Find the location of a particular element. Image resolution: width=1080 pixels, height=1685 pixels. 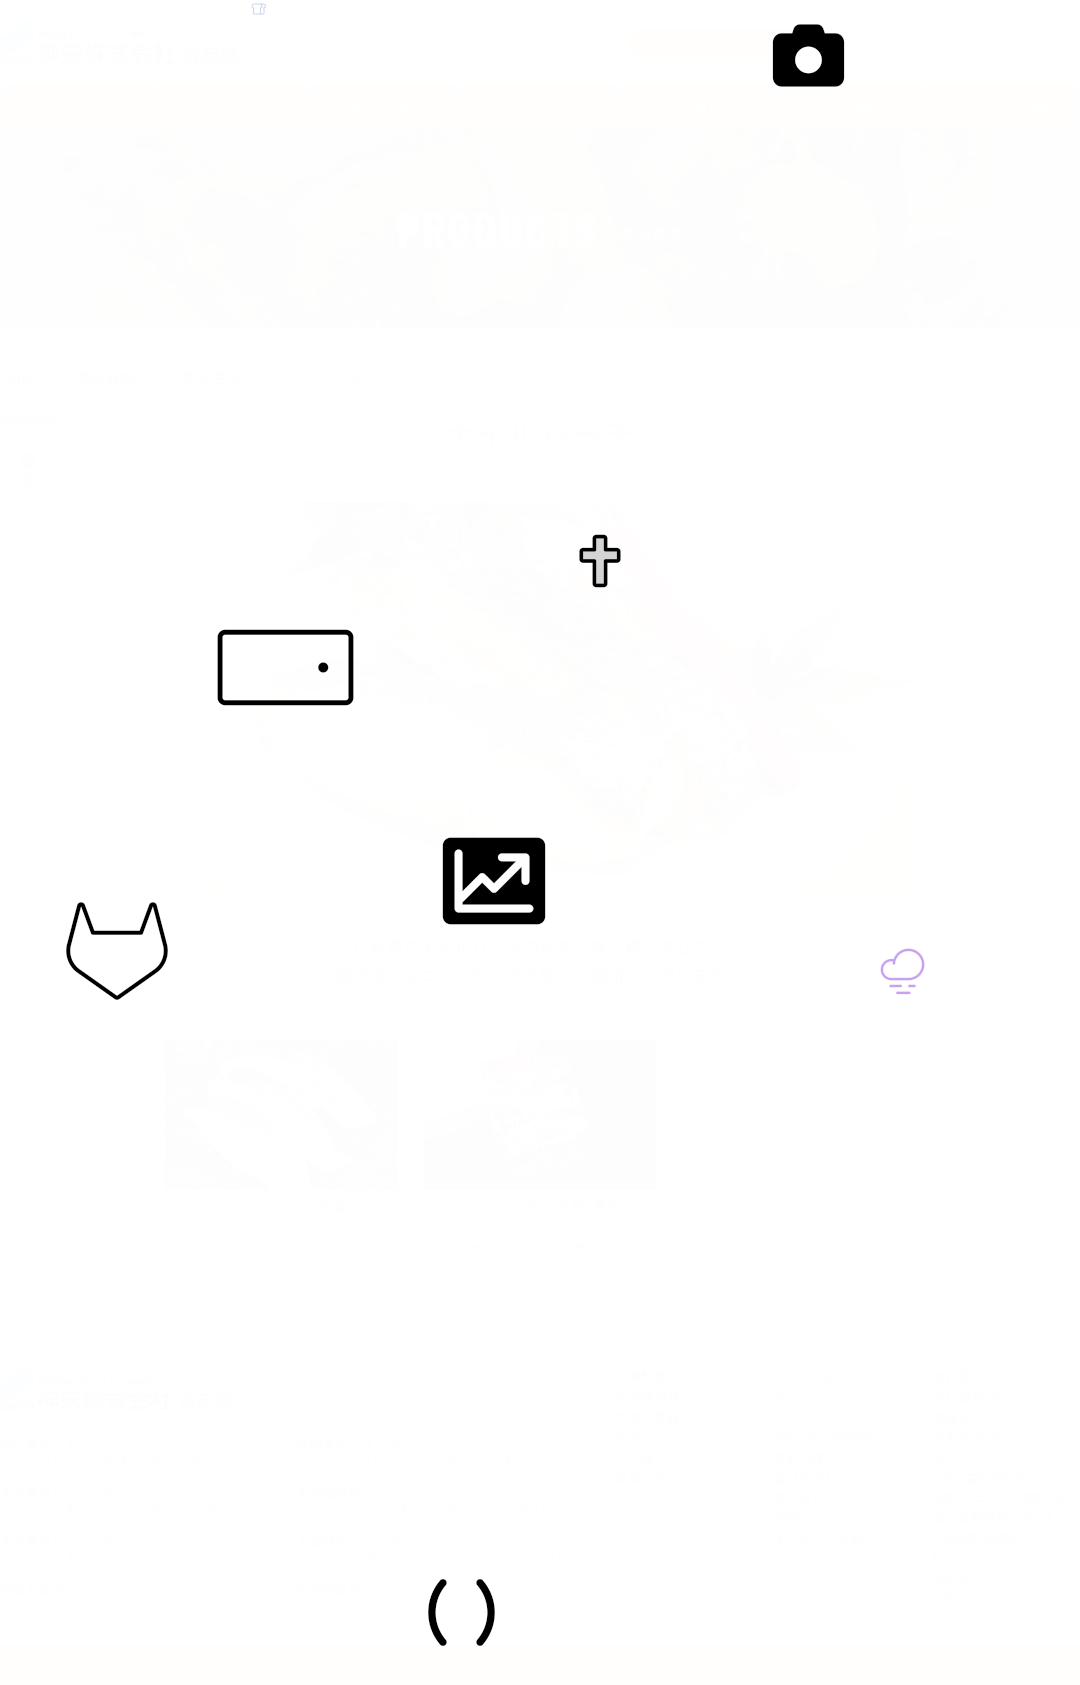

insert parentheses in text editor is located at coordinates (461, 1612).